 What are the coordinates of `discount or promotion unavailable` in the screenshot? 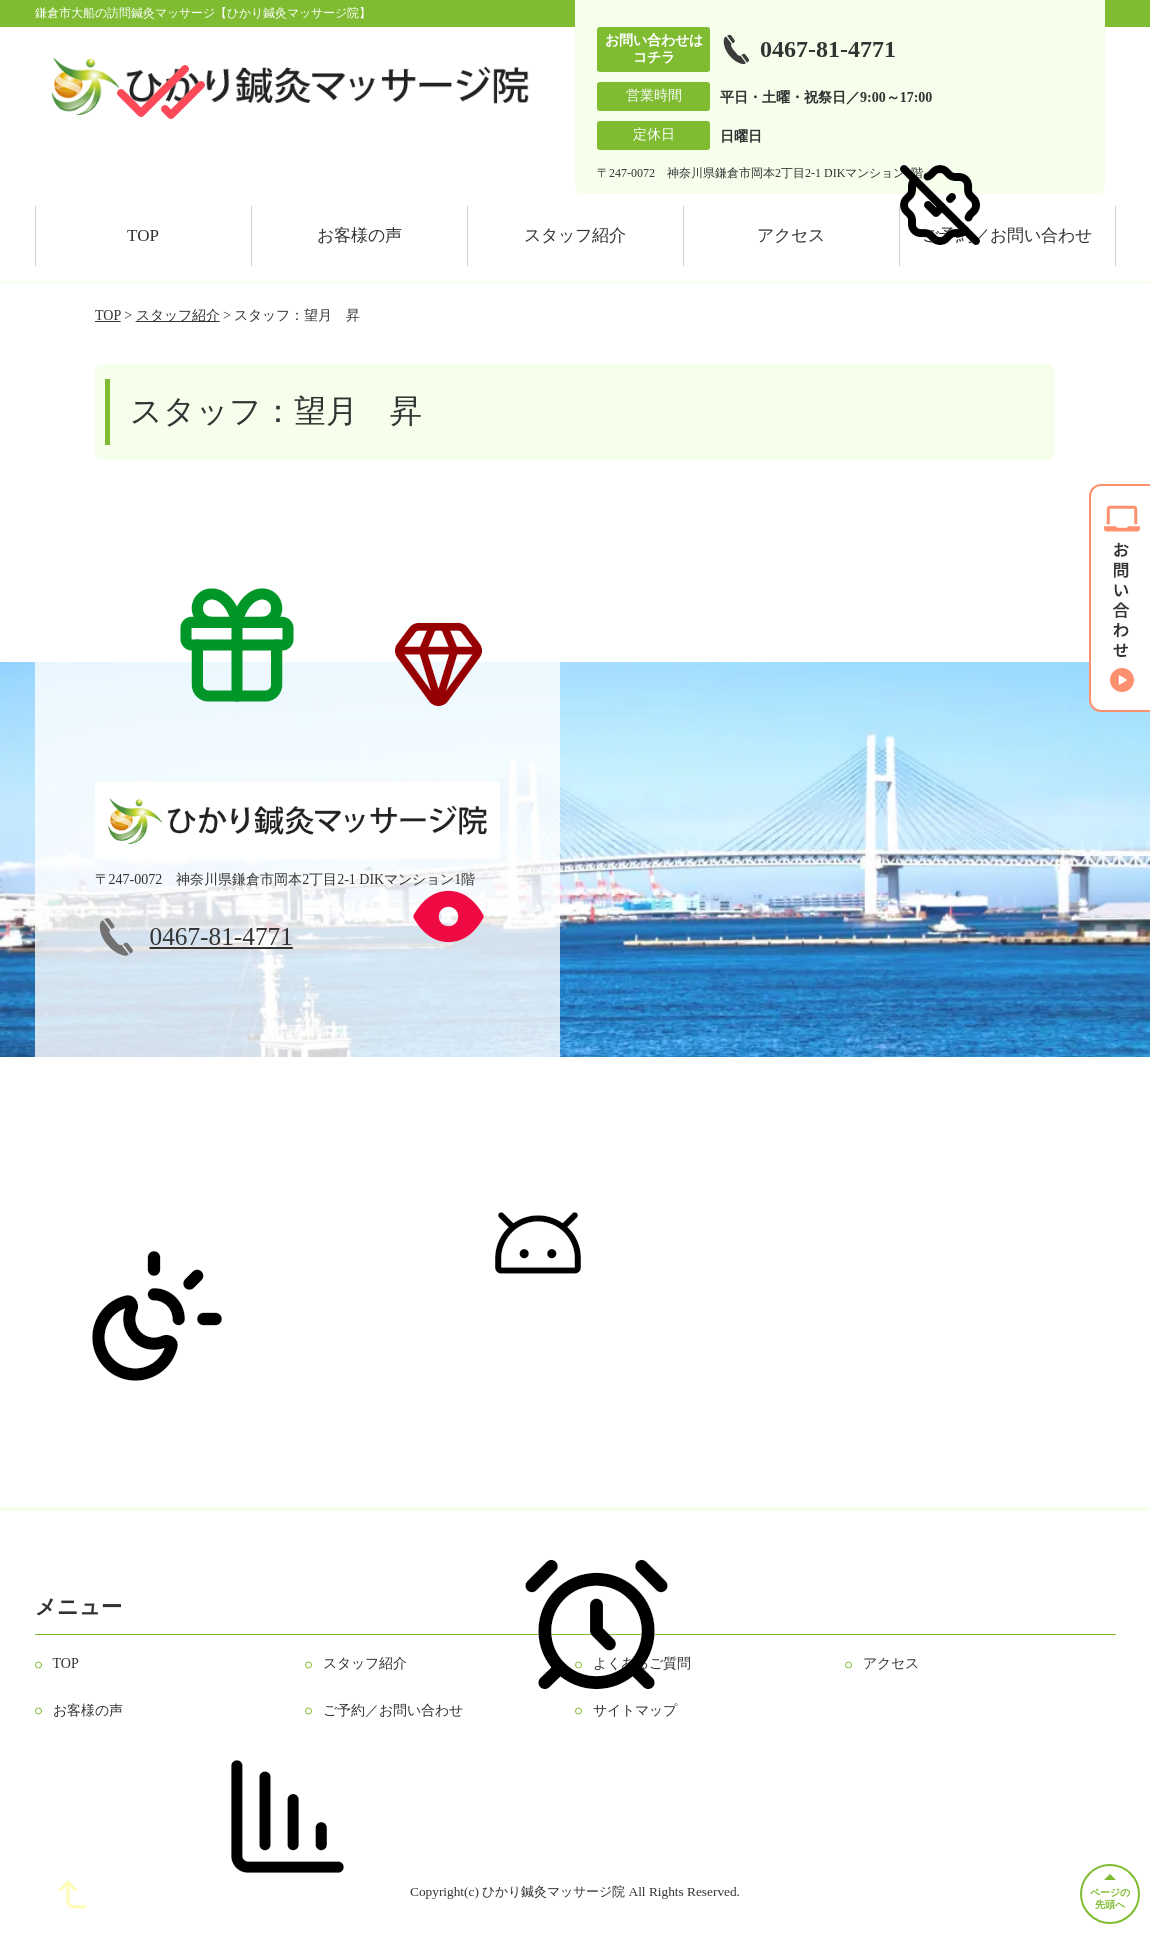 It's located at (940, 205).